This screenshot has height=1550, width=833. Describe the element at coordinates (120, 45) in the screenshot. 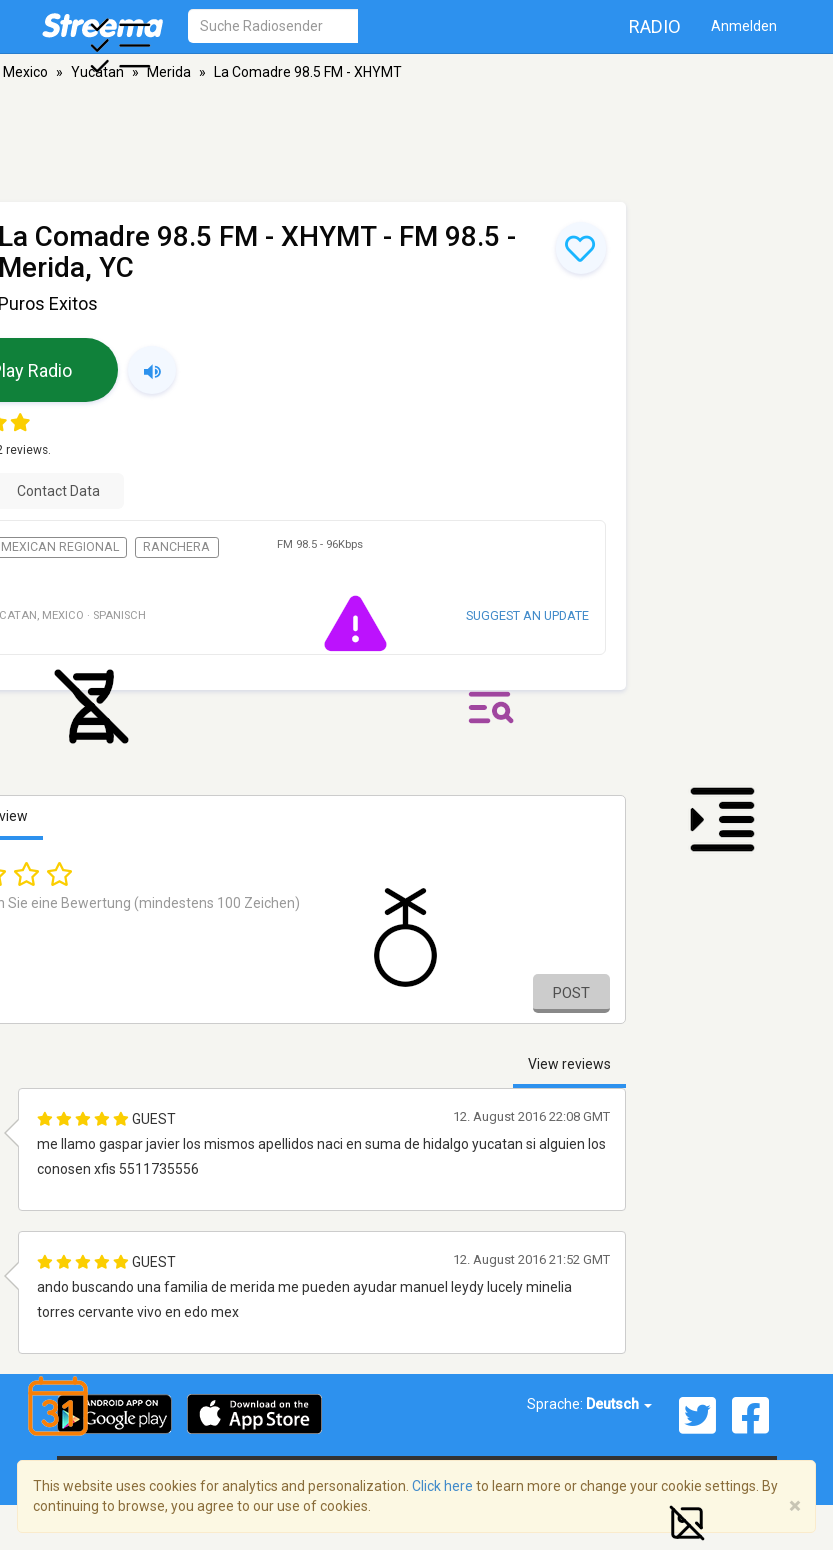

I see `view completed tasks or checklist` at that location.